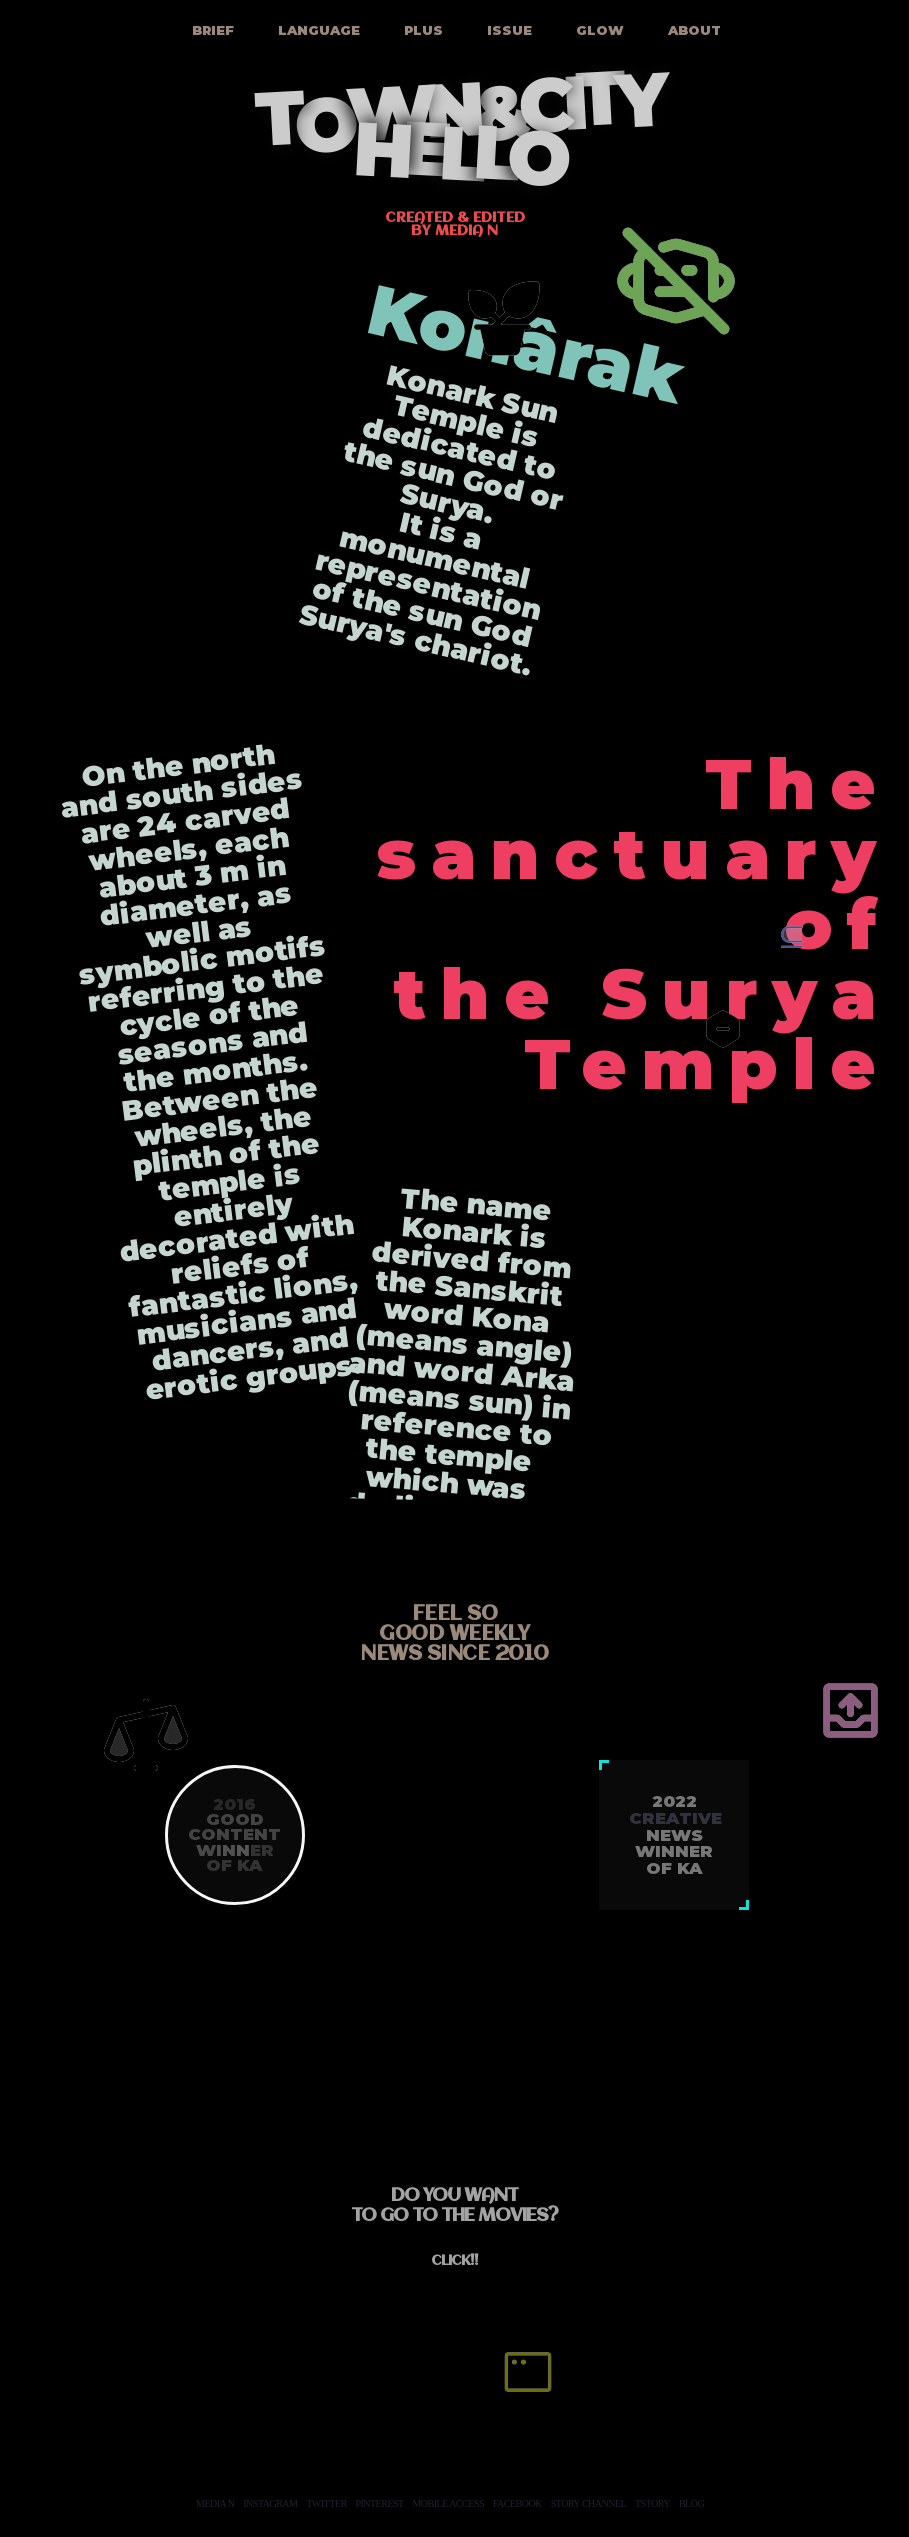  What do you see at coordinates (723, 1029) in the screenshot?
I see `remove item from collection` at bounding box center [723, 1029].